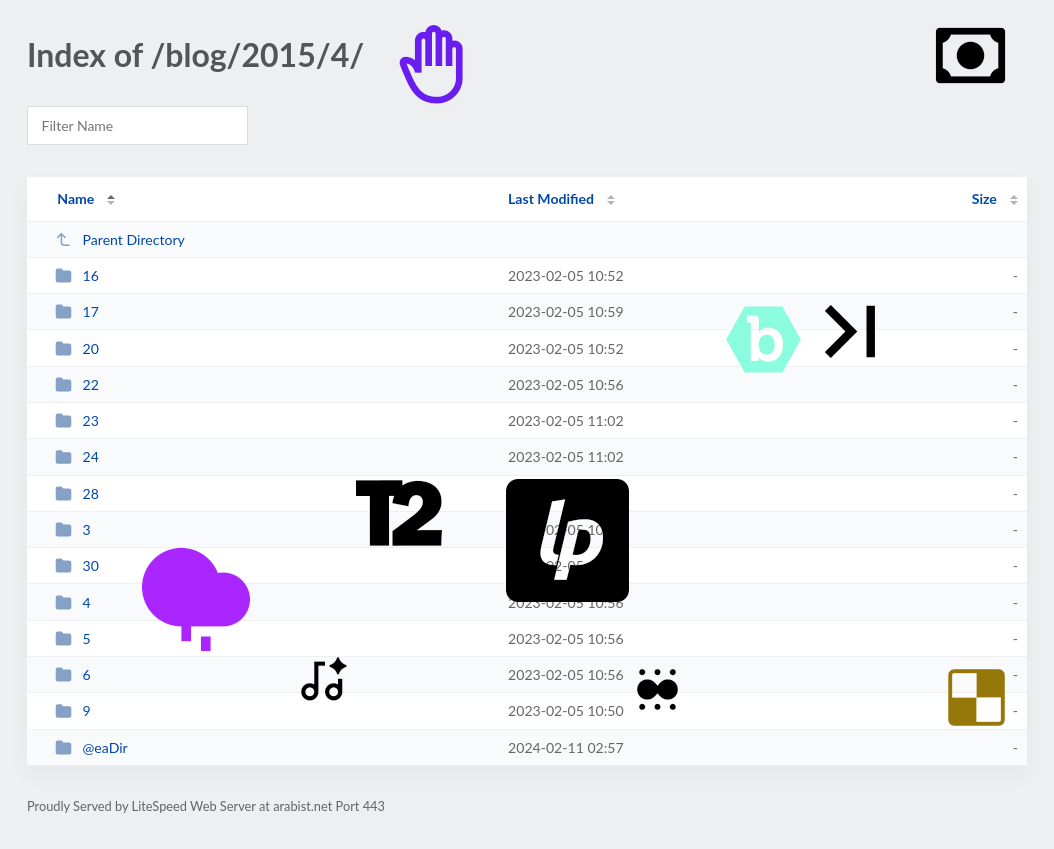 Image resolution: width=1054 pixels, height=849 pixels. I want to click on indicates hazy or foggy weather conditions, so click(657, 689).